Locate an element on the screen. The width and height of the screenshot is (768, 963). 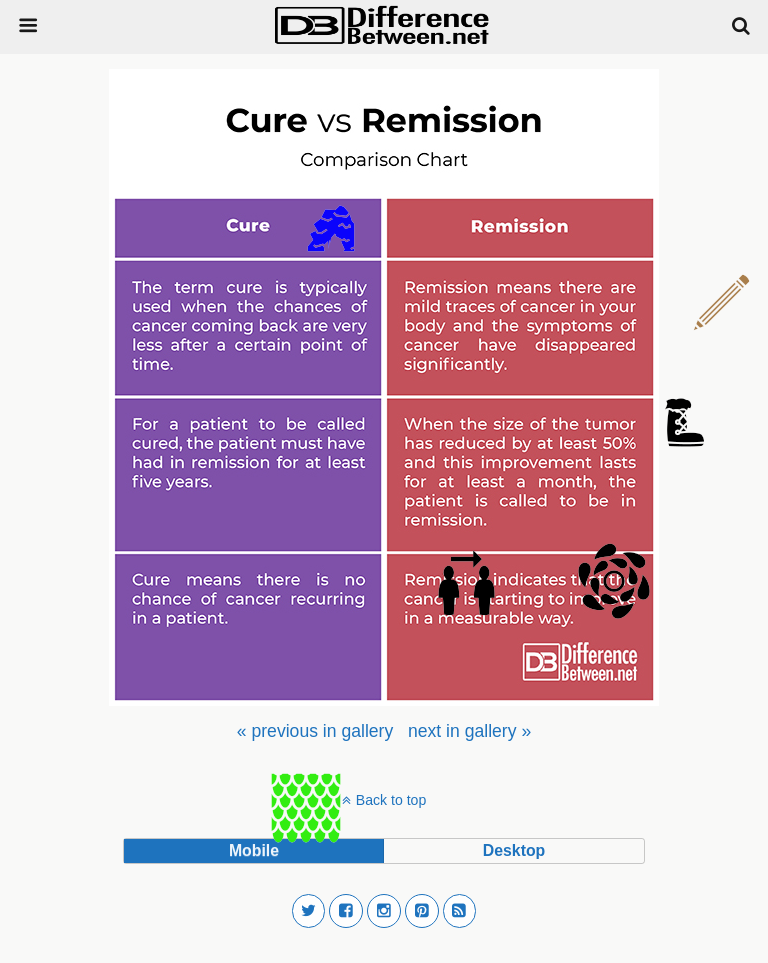
indicates fish or aquatic creature in a game inventory is located at coordinates (306, 808).